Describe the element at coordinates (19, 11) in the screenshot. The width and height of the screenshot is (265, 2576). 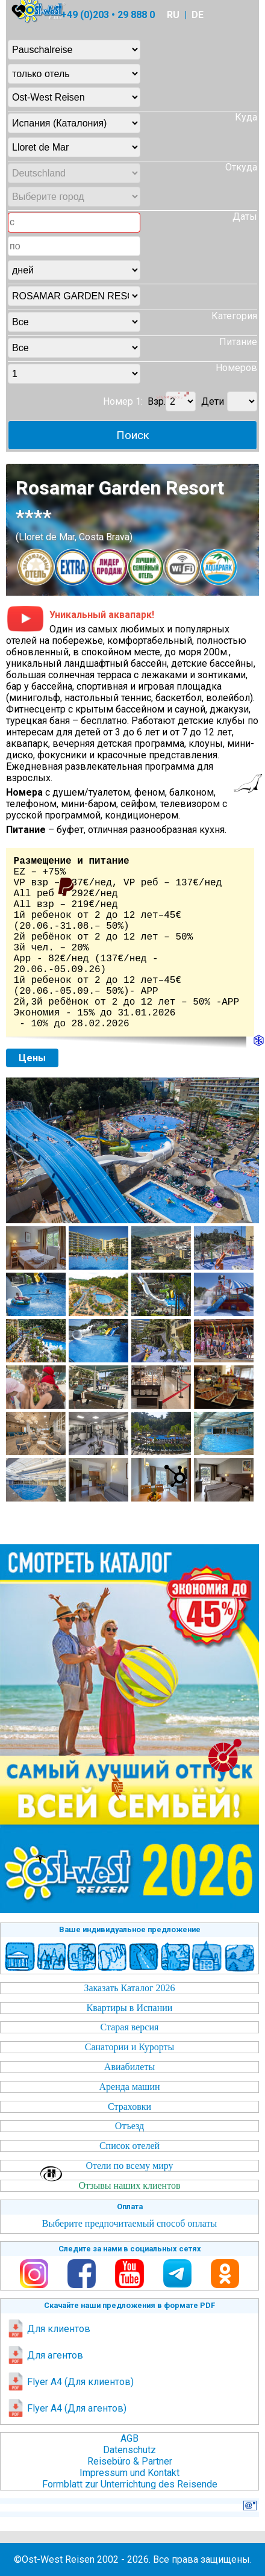
I see `access customer service or support` at that location.